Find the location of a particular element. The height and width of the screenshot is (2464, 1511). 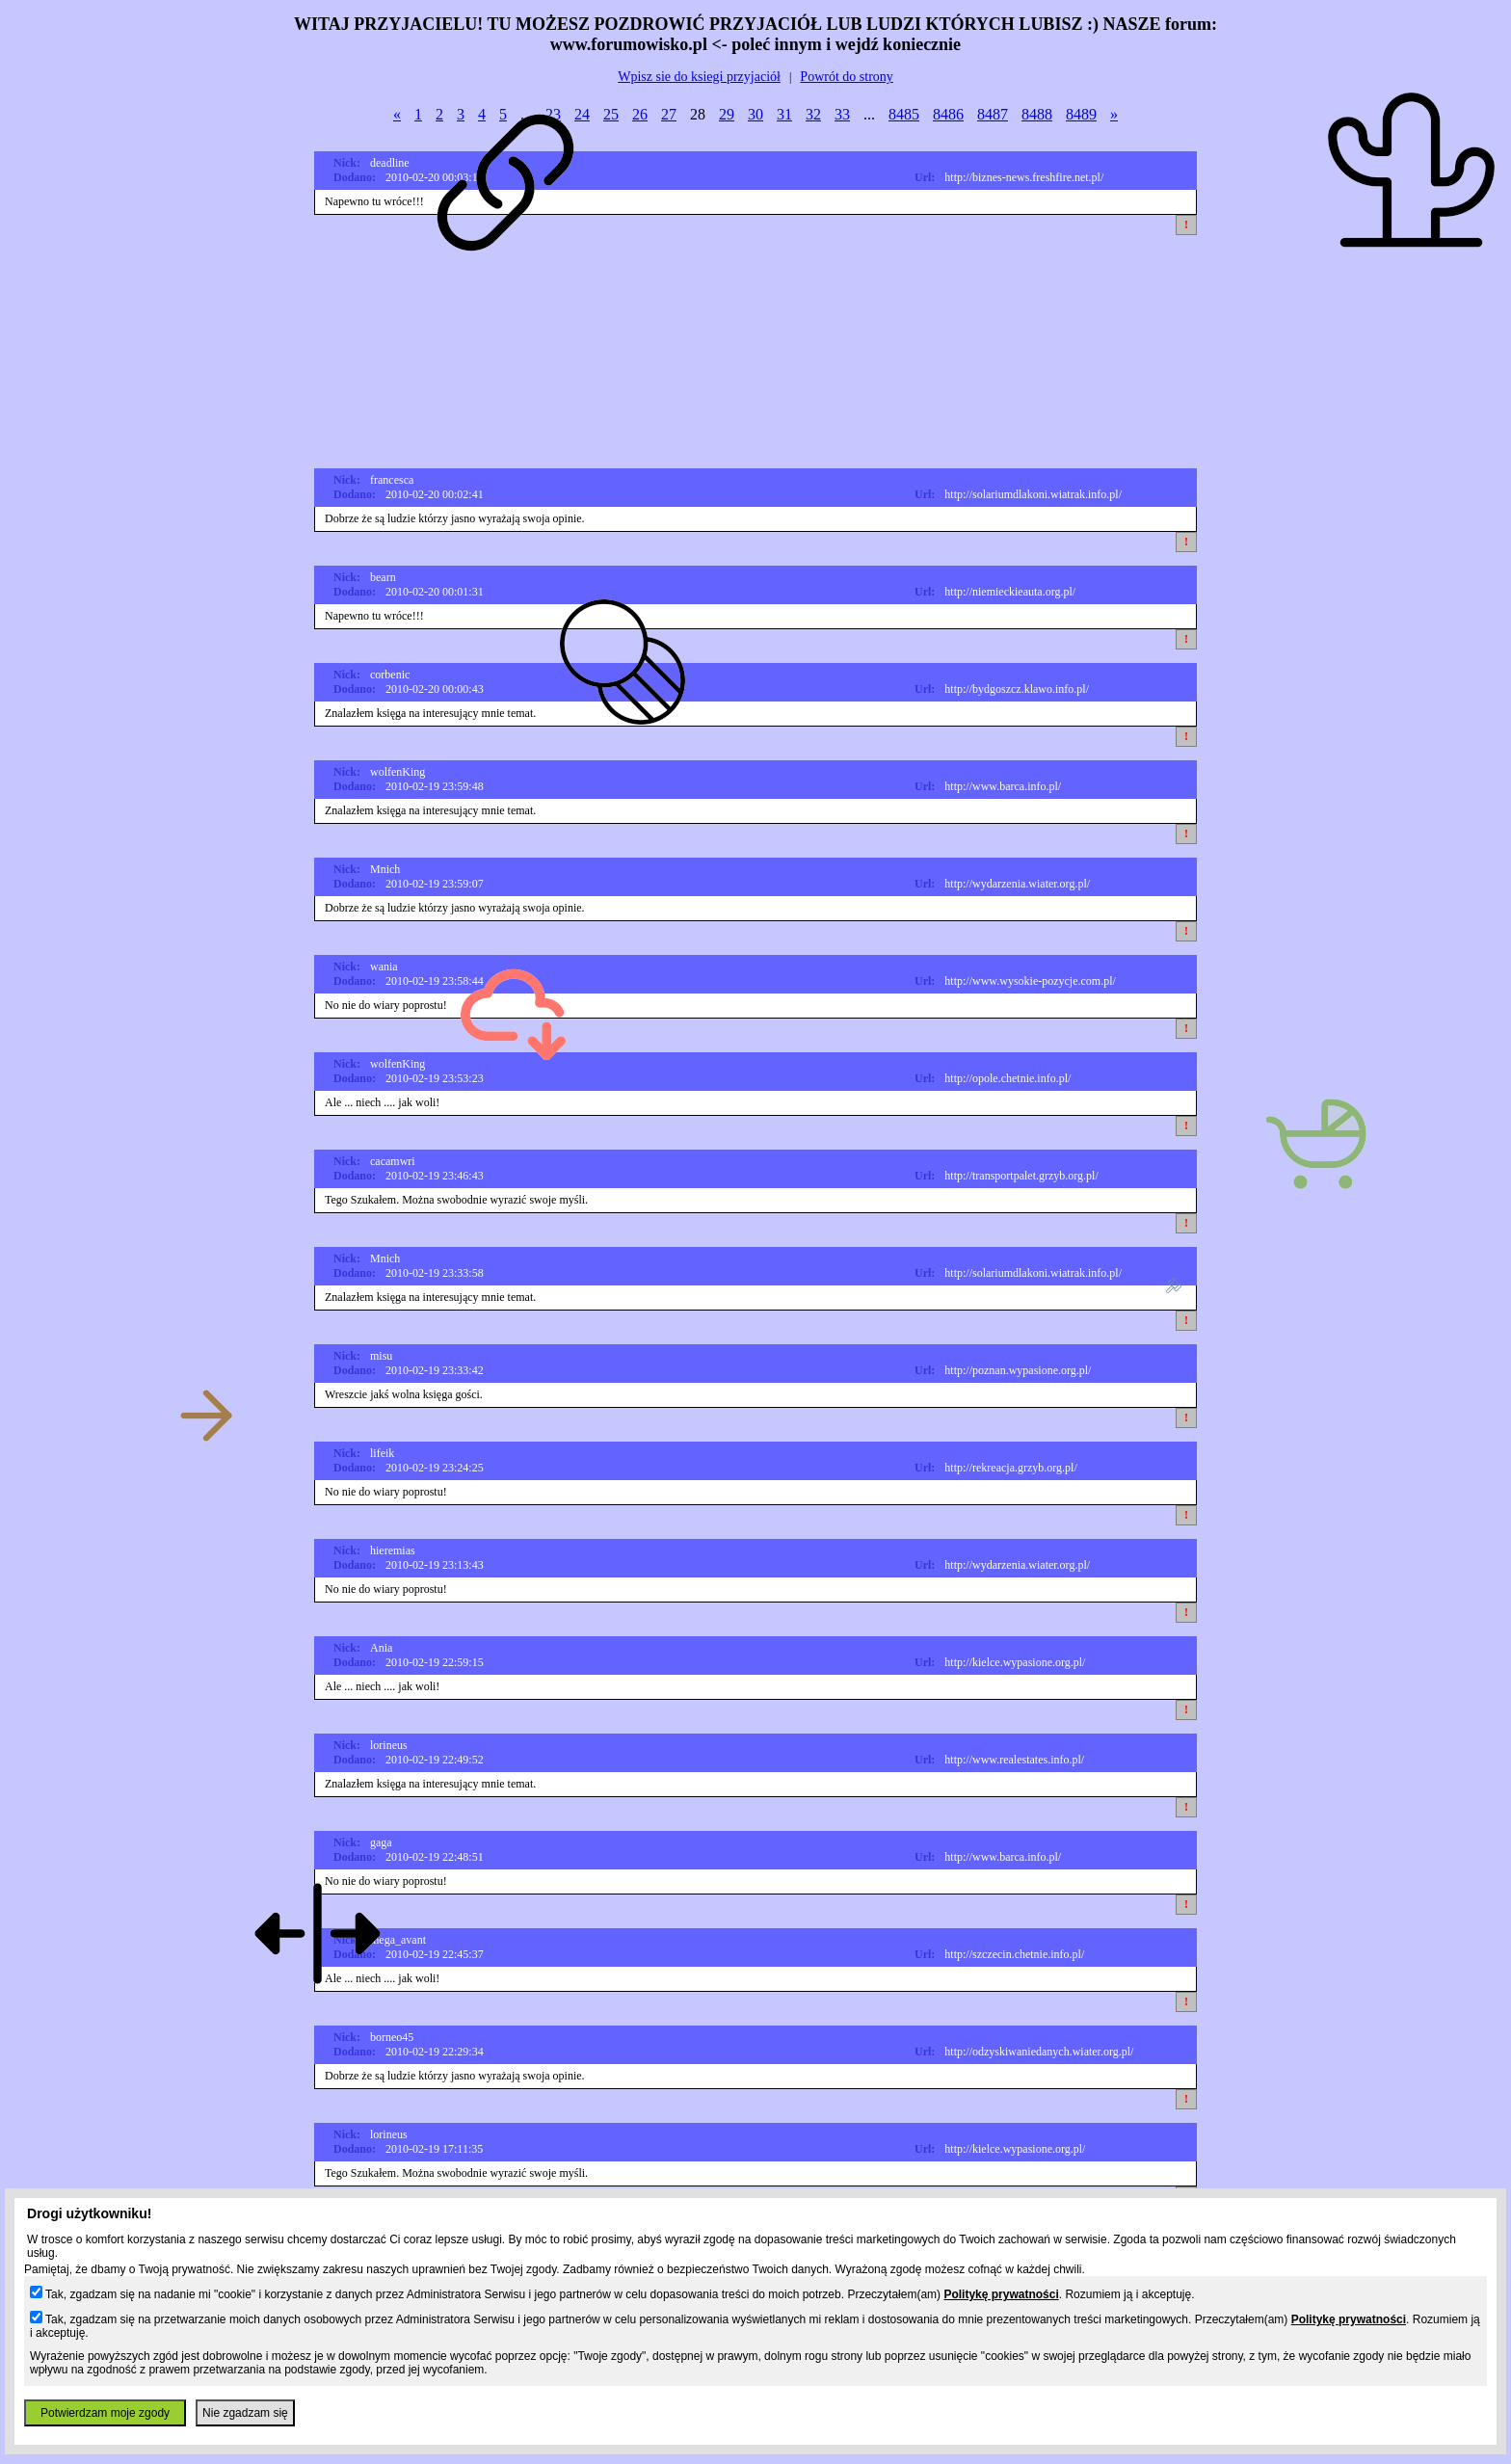

download from cloud storage is located at coordinates (513, 1007).